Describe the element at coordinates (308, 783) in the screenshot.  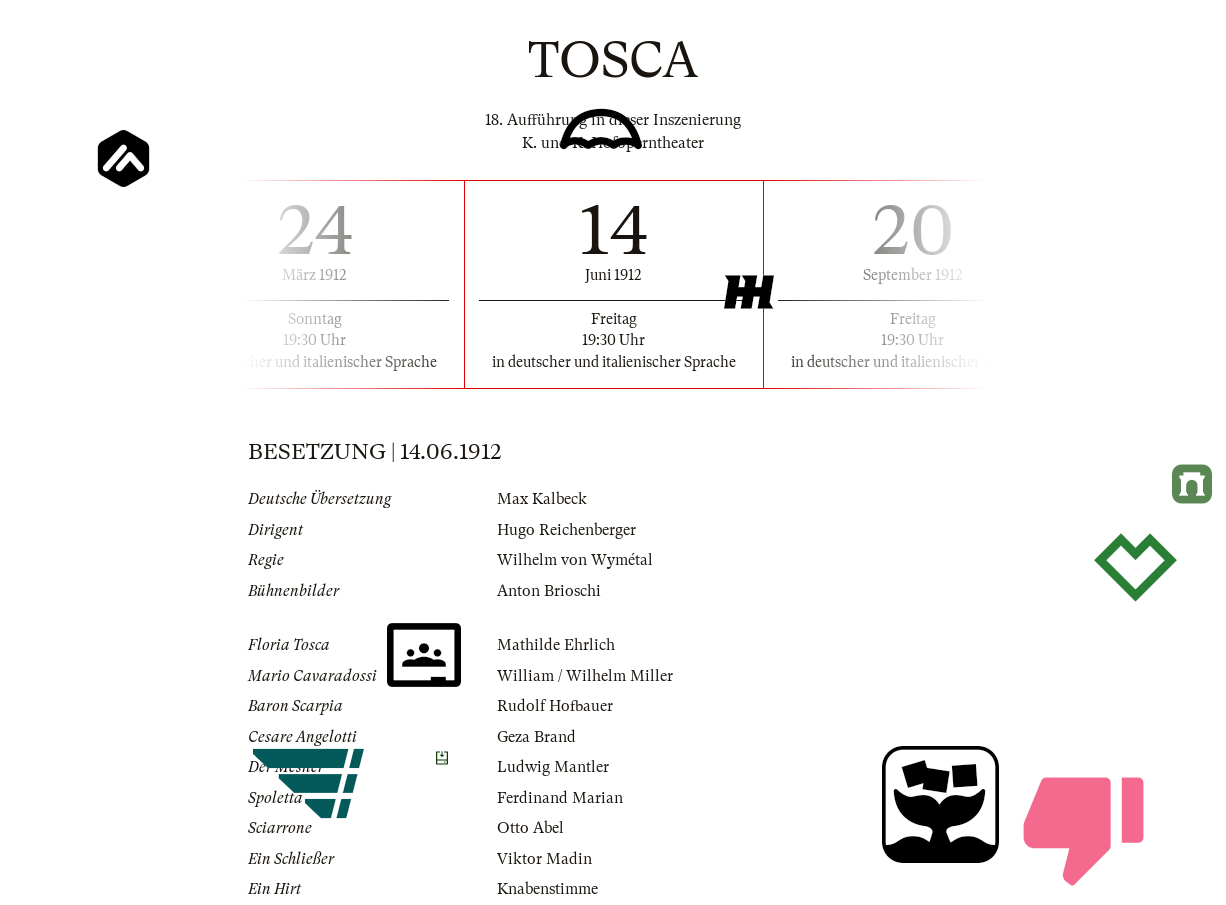
I see `hermes brand logo` at that location.